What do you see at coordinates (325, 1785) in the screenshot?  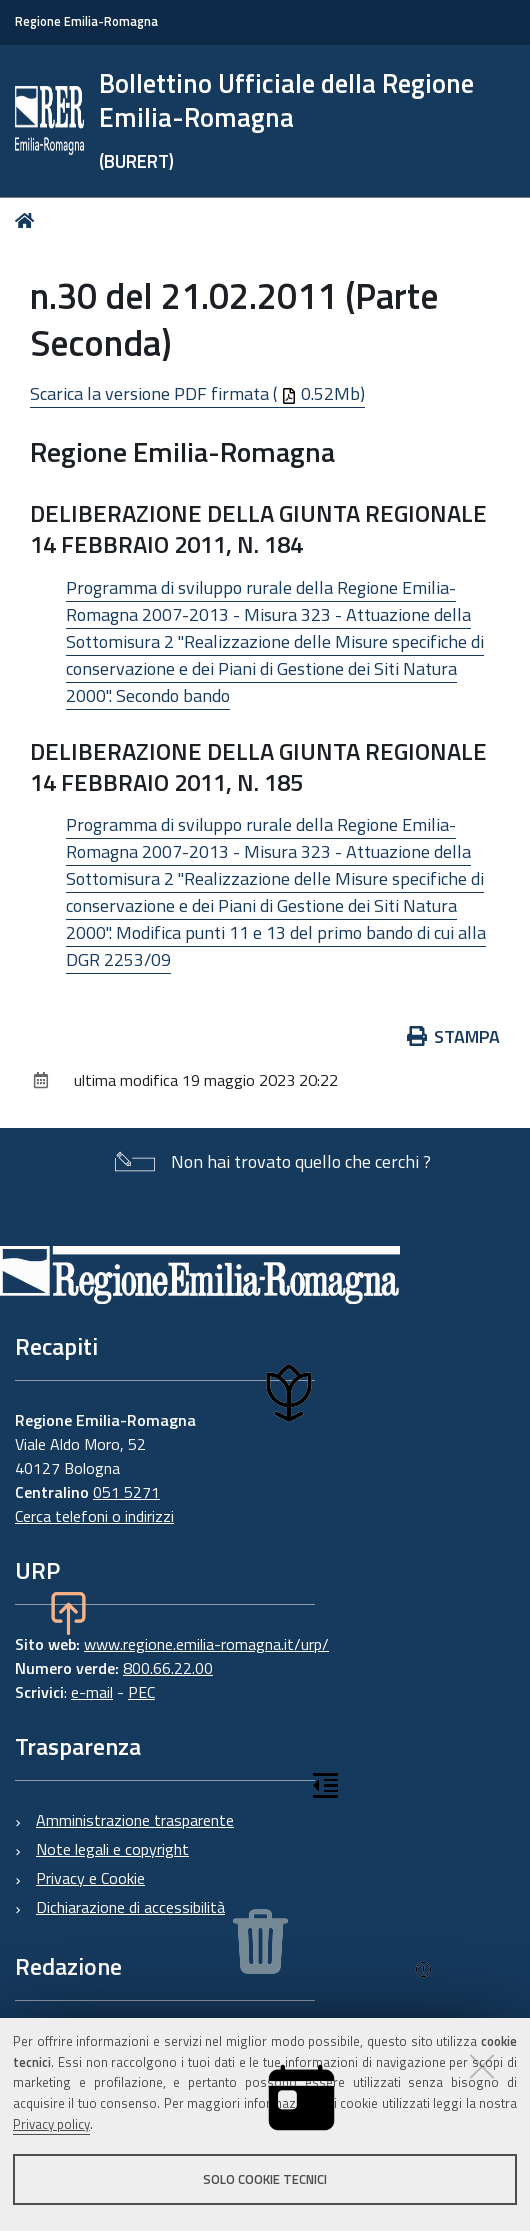 I see `decrease text indentation` at bounding box center [325, 1785].